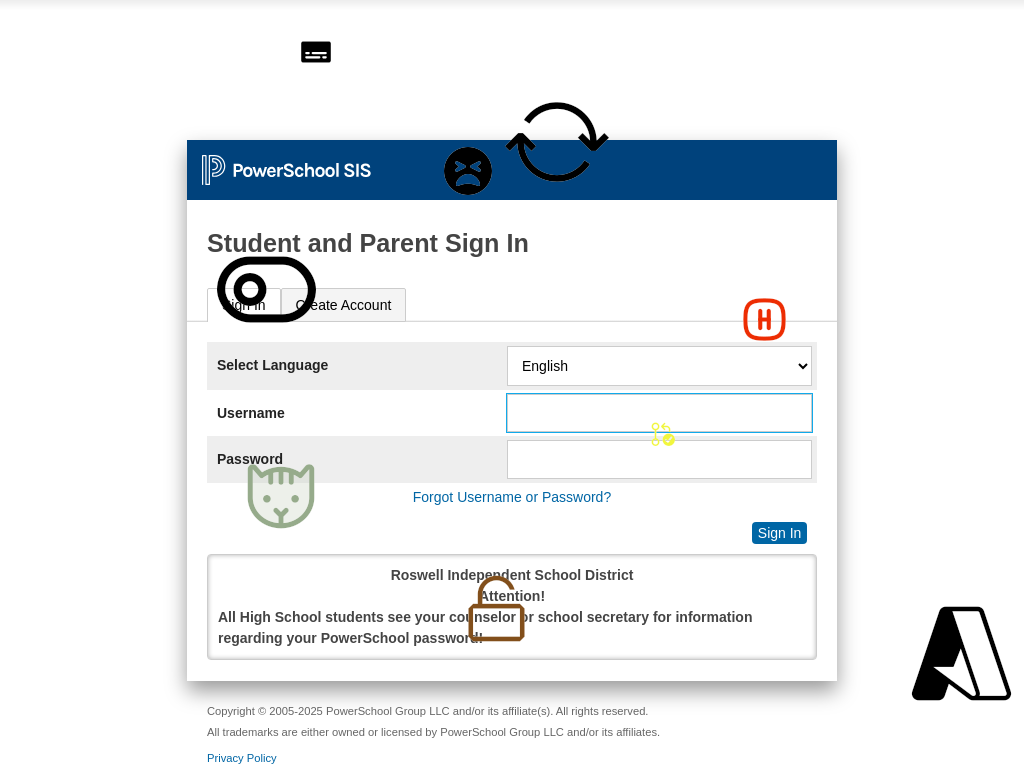 This screenshot has height=765, width=1024. Describe the element at coordinates (468, 171) in the screenshot. I see `indicates user fatigue or exhaustion status` at that location.